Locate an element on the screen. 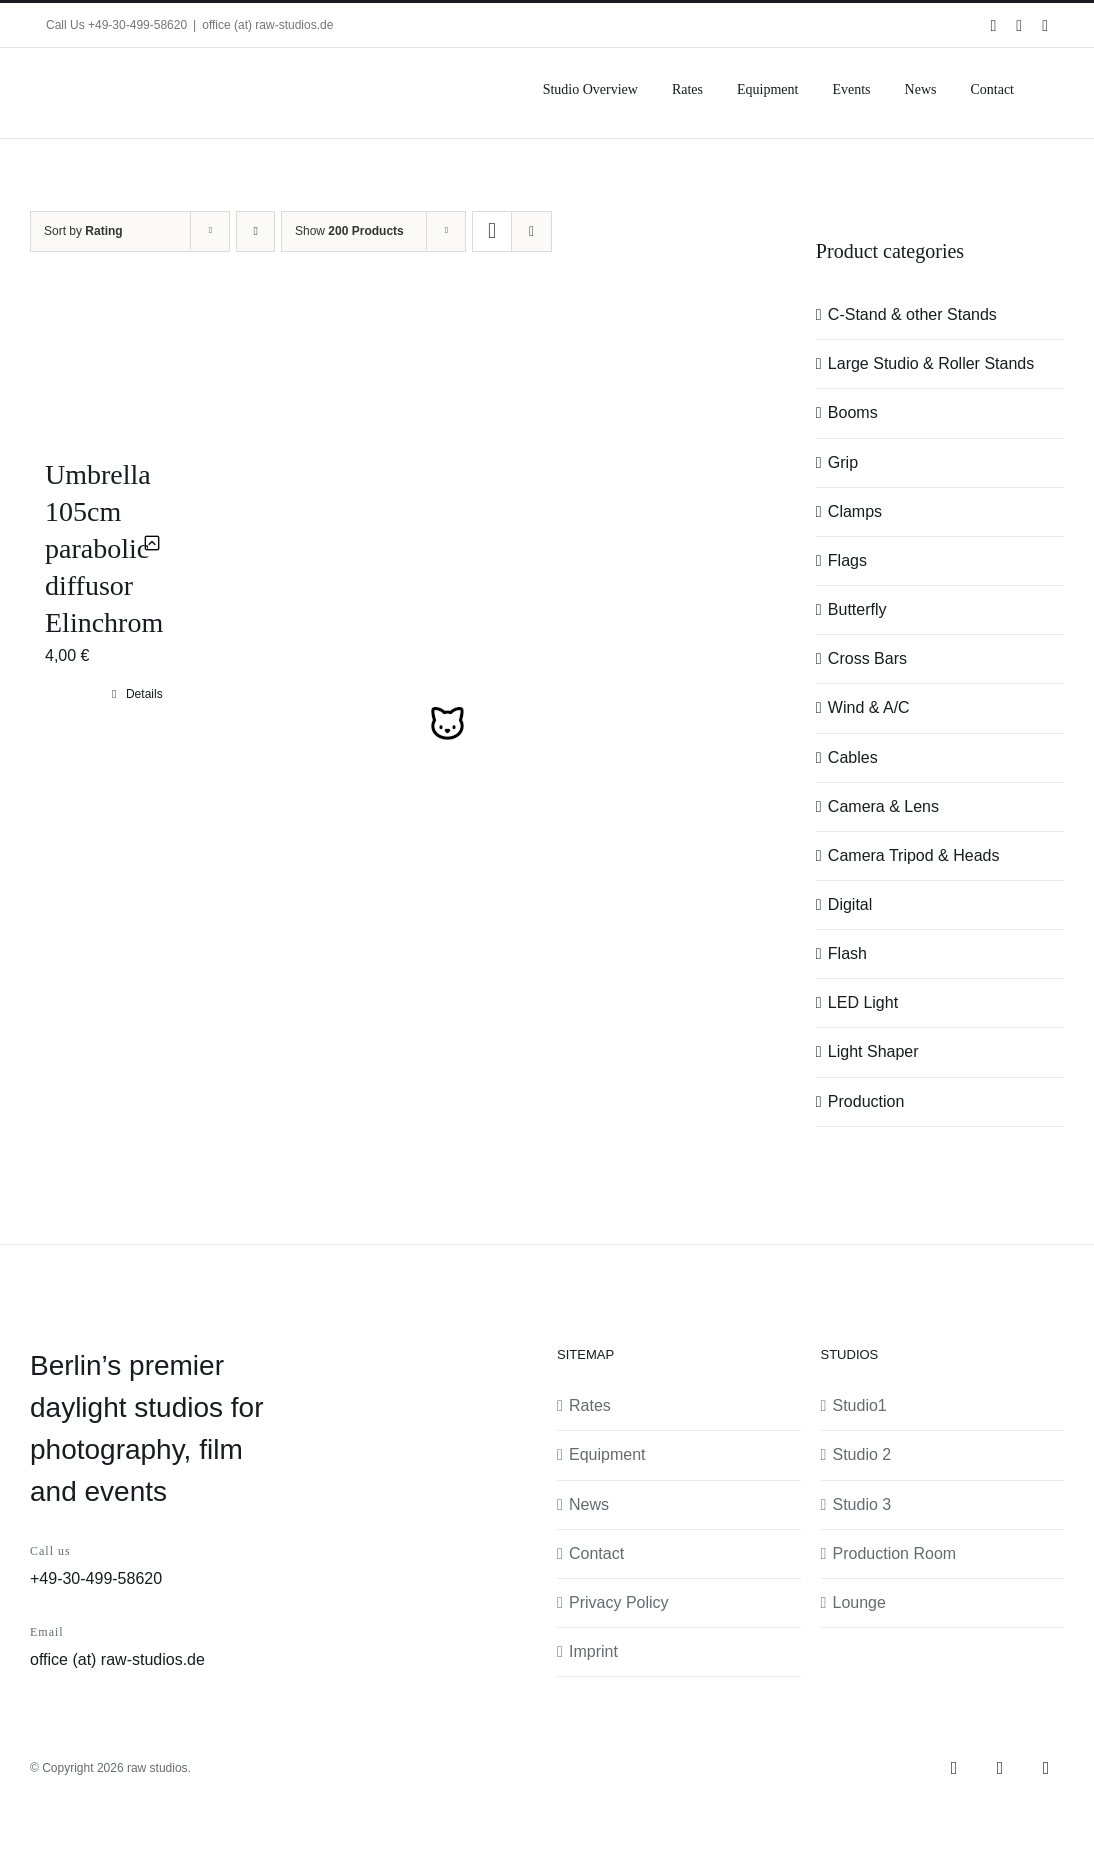  access pet-related features or settings is located at coordinates (447, 723).